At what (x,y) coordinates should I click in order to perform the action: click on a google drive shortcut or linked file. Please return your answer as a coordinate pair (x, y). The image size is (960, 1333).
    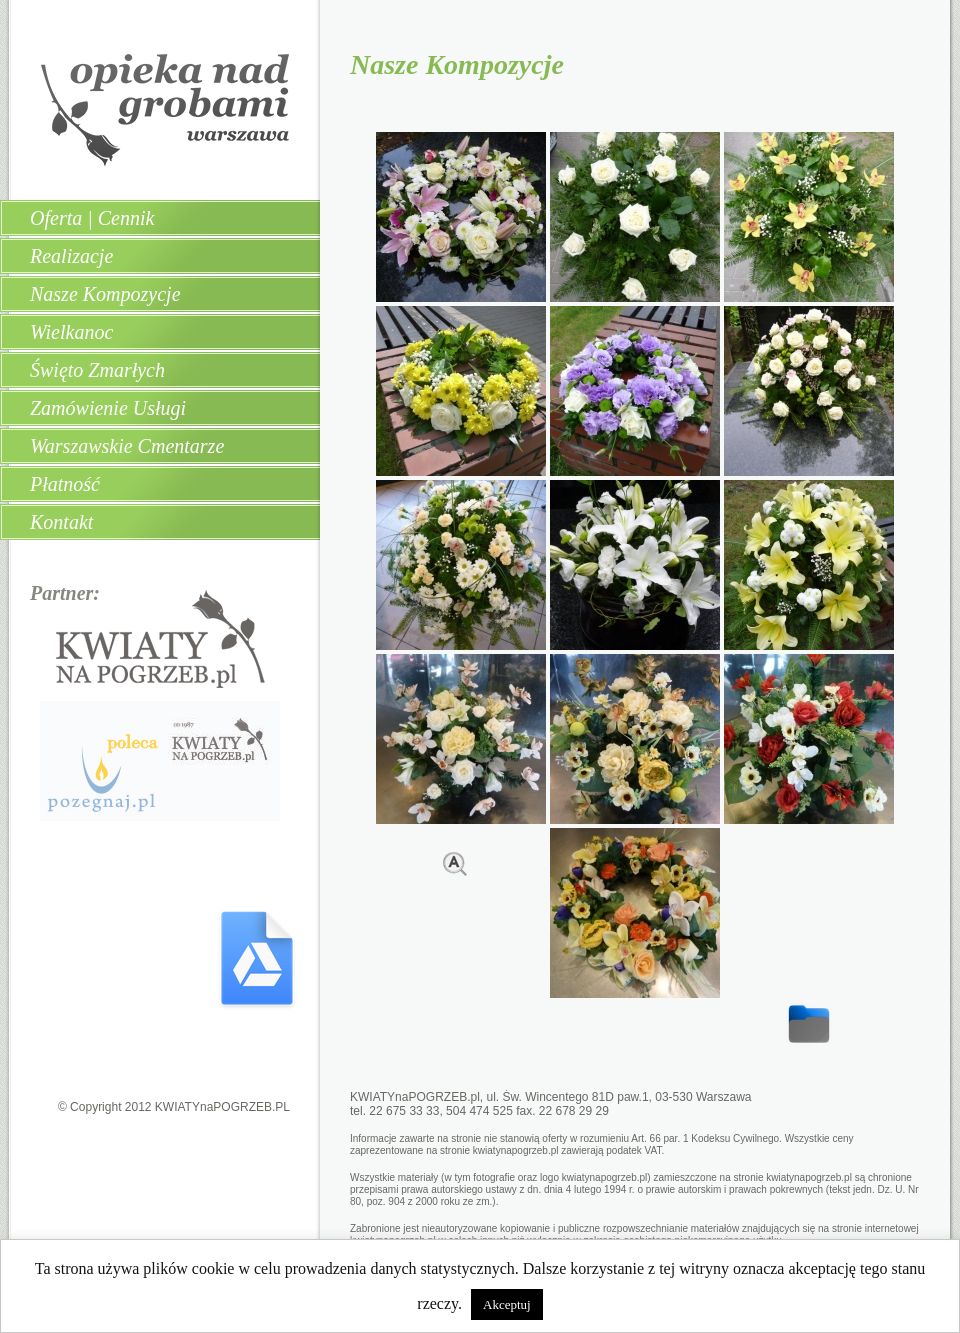
    Looking at the image, I should click on (257, 960).